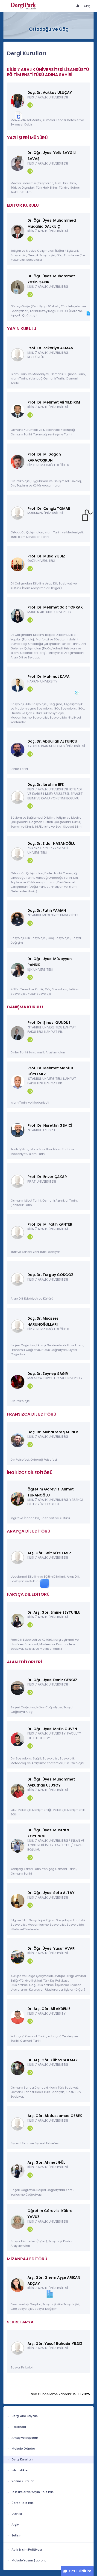 The image size is (97, 2576). What do you see at coordinates (19, 158) in the screenshot?
I see `open your public shared folder` at bounding box center [19, 158].